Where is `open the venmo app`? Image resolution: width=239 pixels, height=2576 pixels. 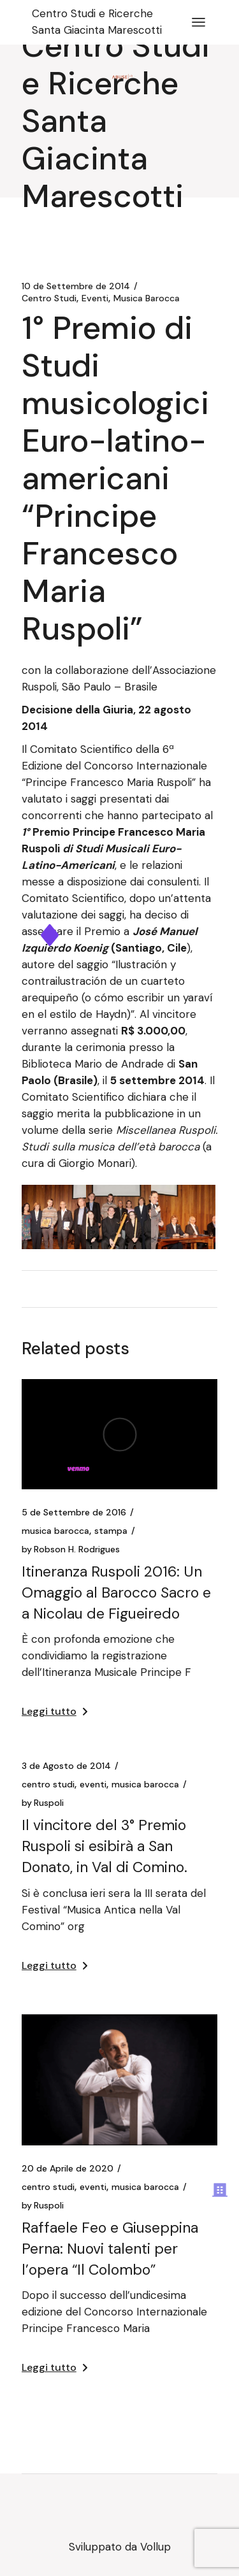 open the venmo app is located at coordinates (78, 1469).